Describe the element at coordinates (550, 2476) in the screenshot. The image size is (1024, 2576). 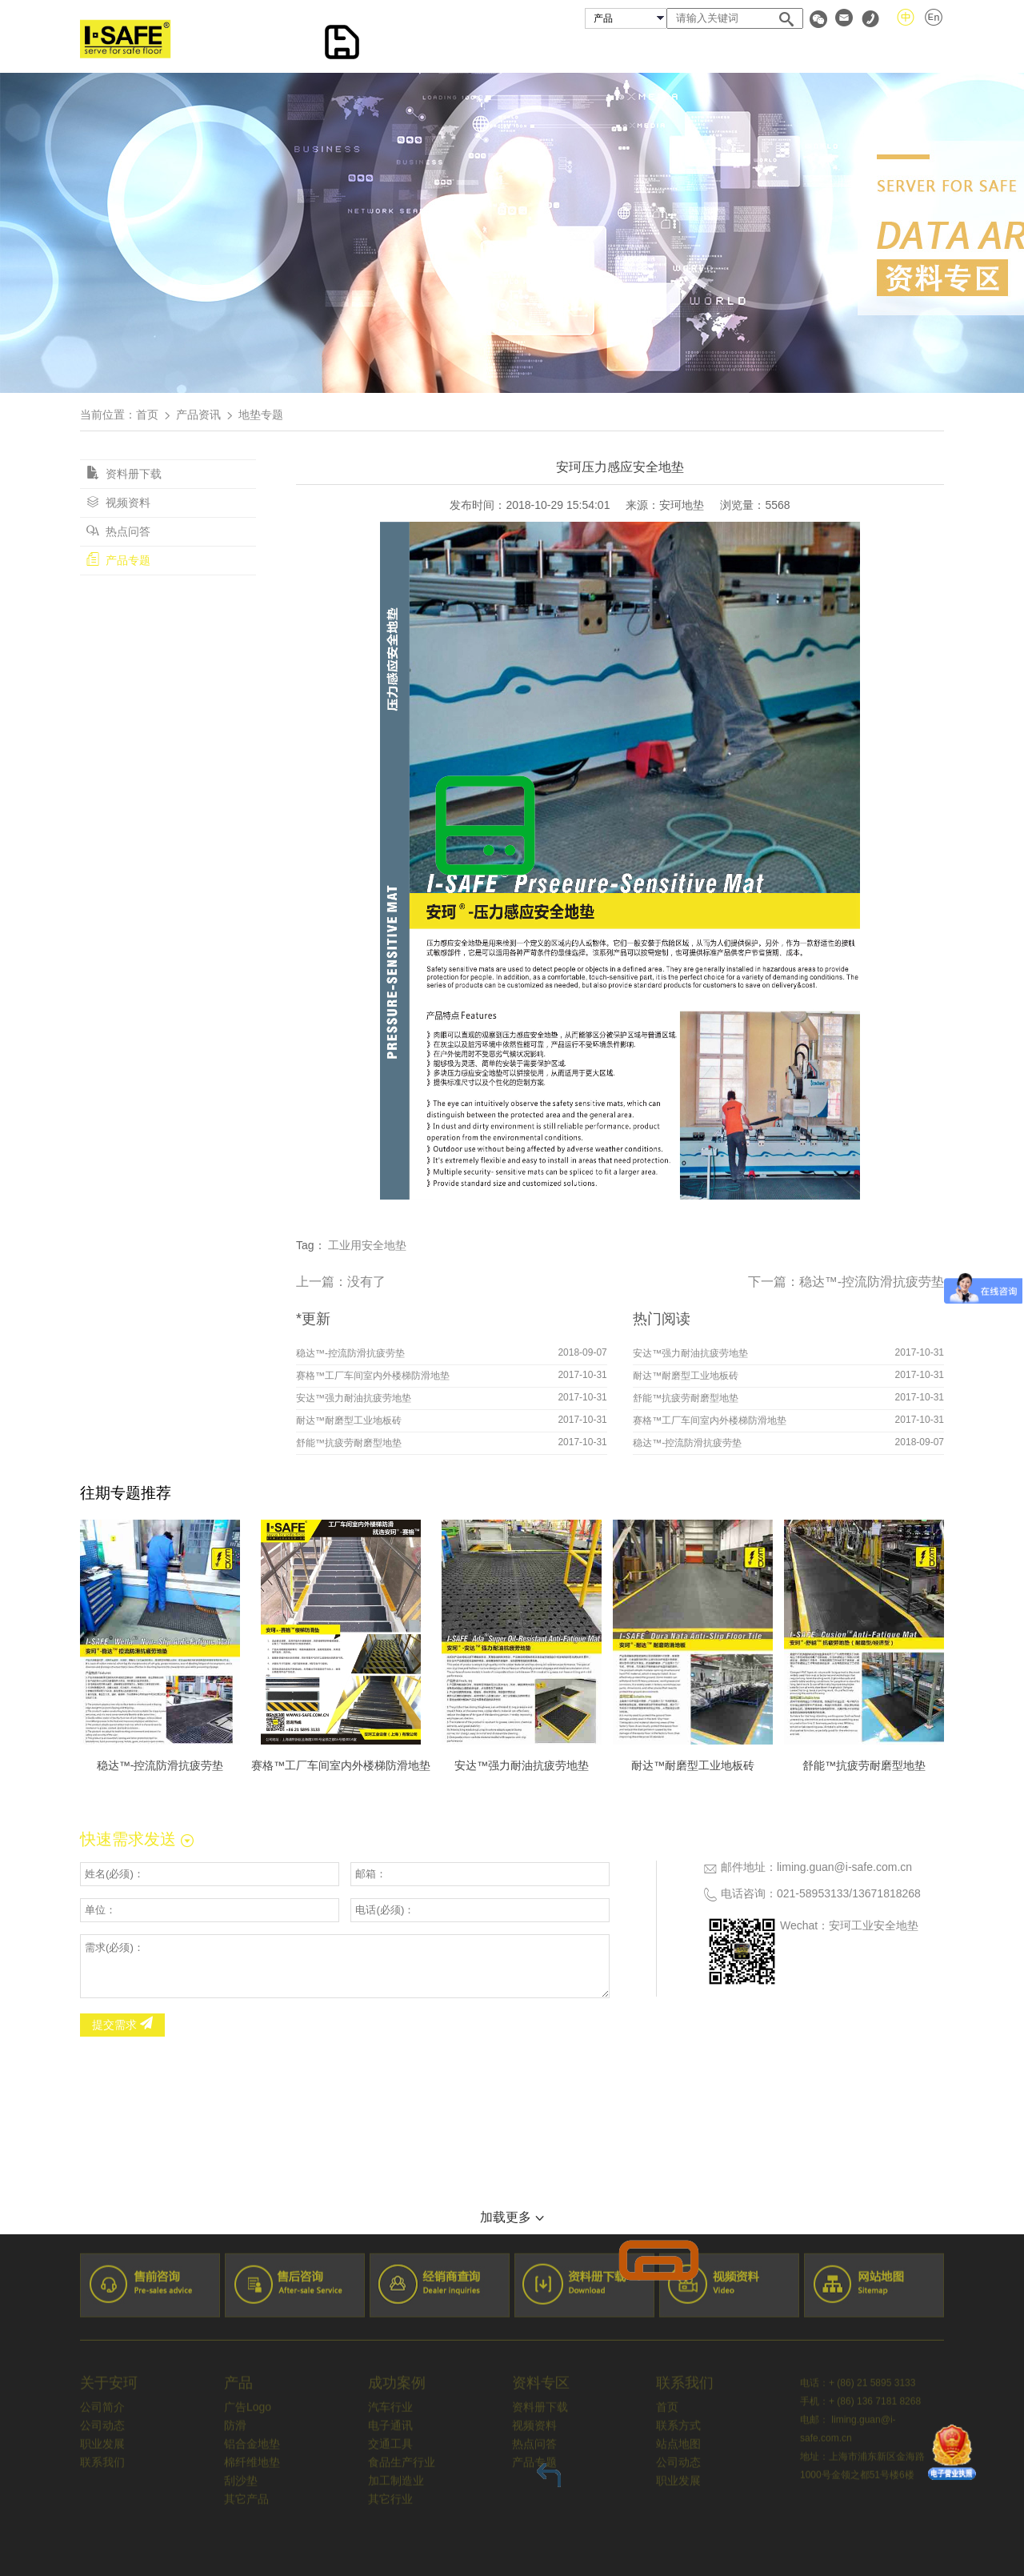
I see `go back to previous screen` at that location.